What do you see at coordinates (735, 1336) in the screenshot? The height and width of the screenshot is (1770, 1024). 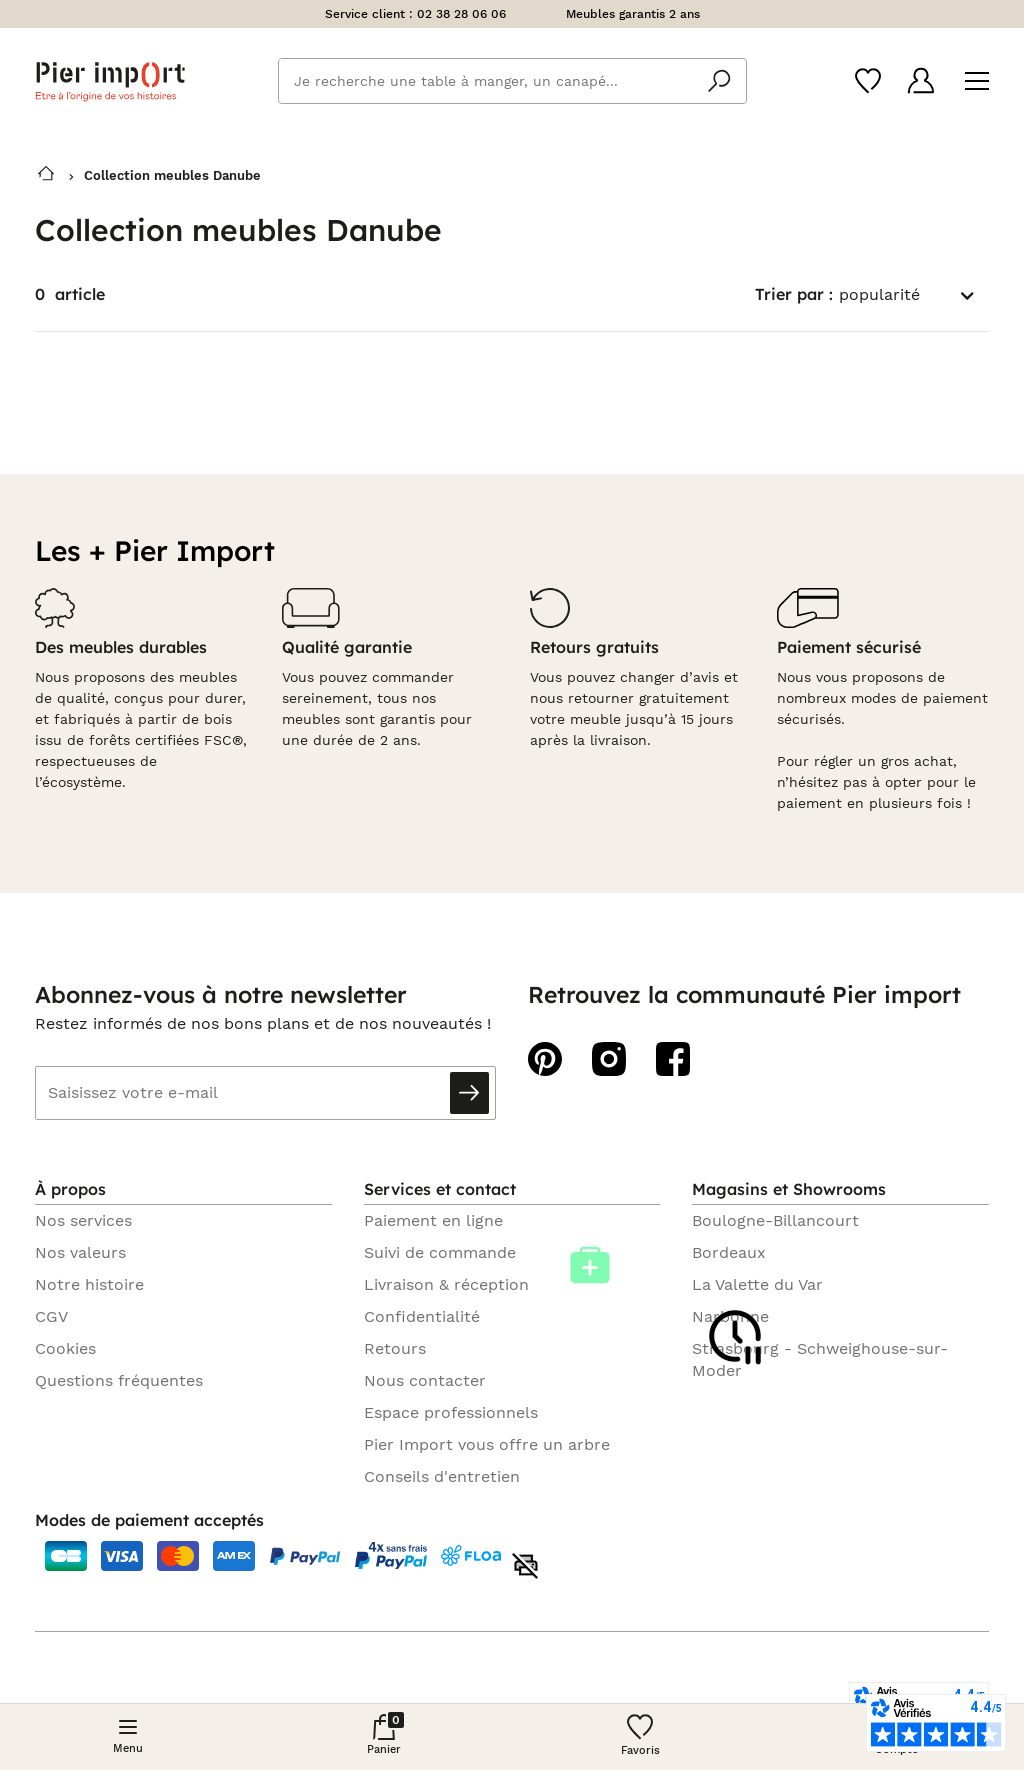 I see `pause a timer or countdown` at bounding box center [735, 1336].